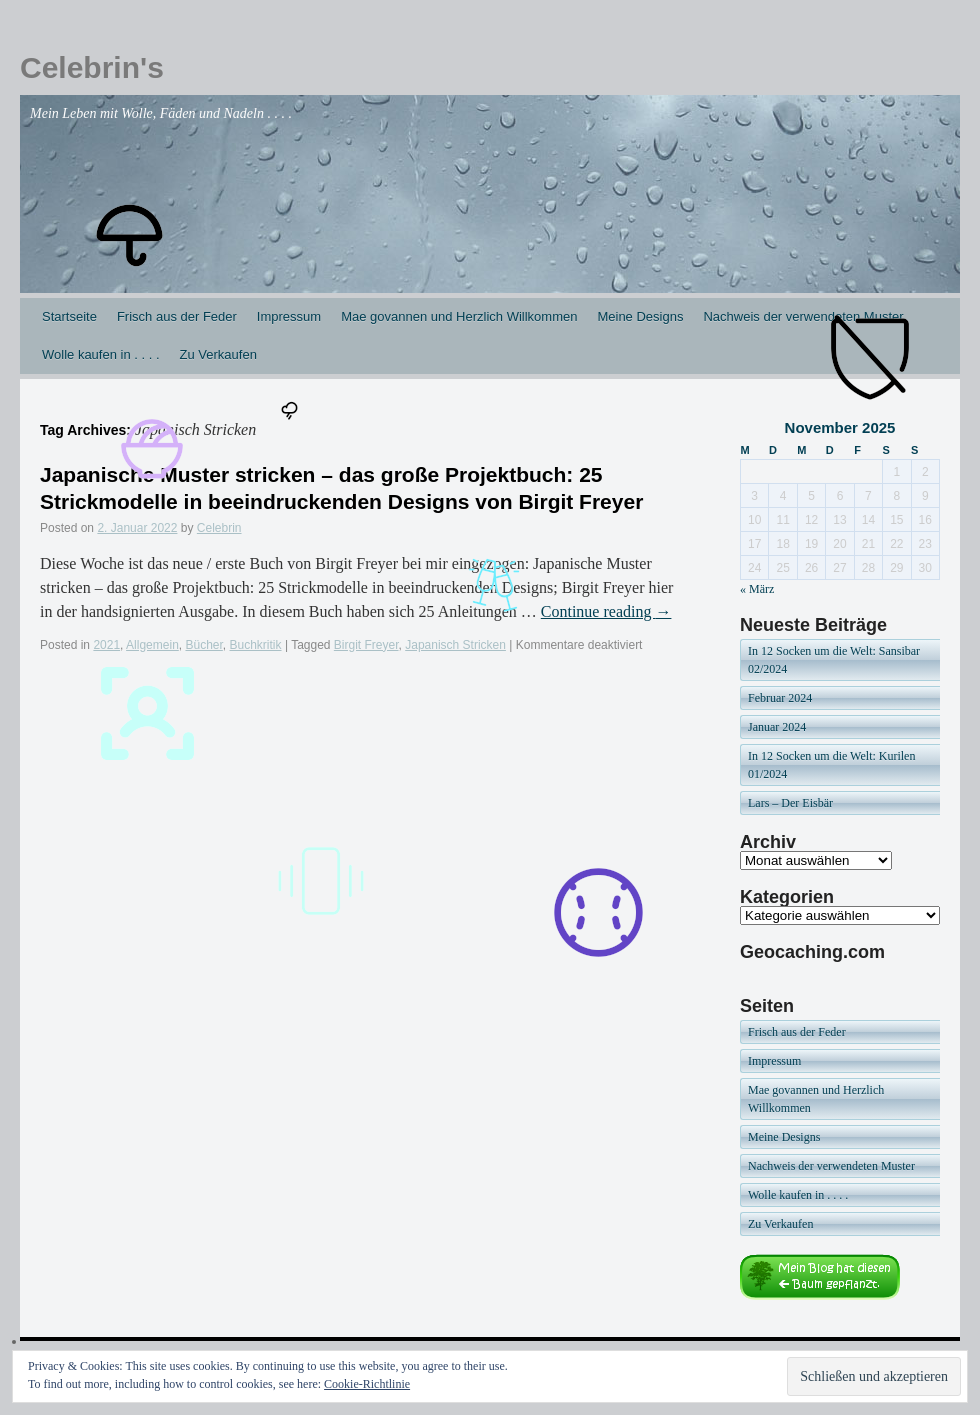  I want to click on view food or meal options, so click(152, 450).